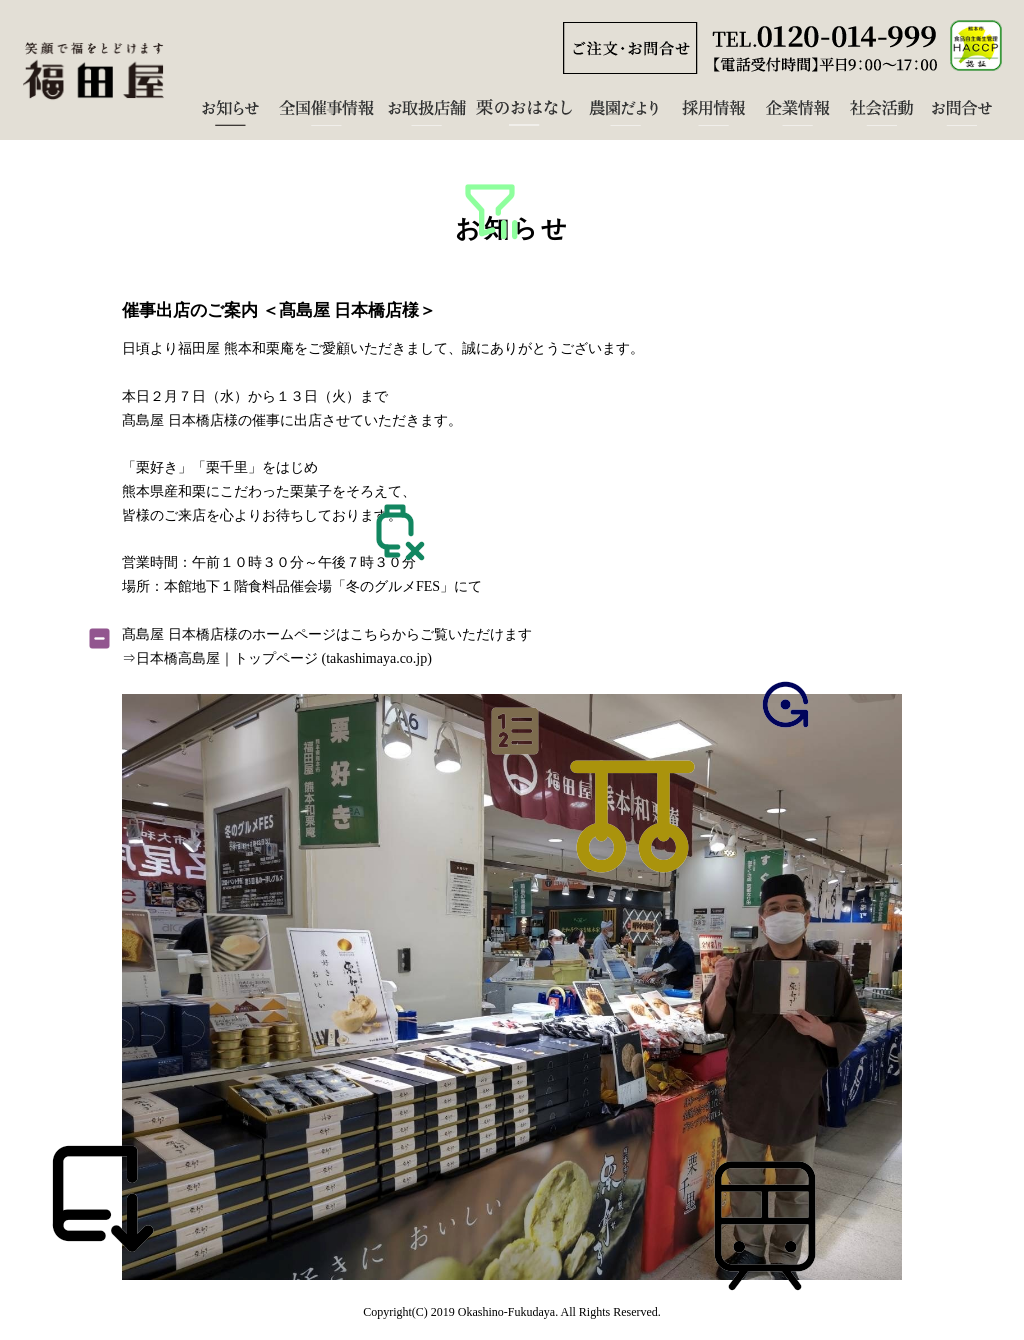  I want to click on rotate or refresh content, so click(785, 704).